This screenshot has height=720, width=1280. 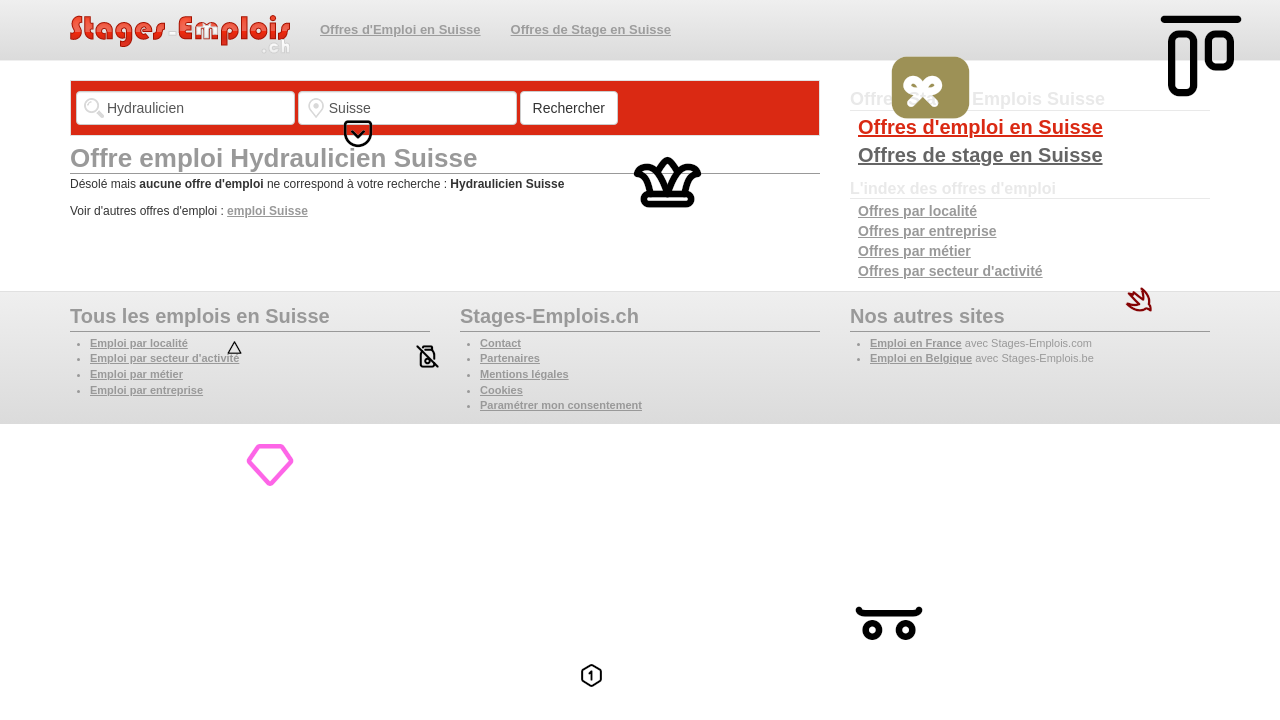 What do you see at coordinates (270, 465) in the screenshot?
I see `open Sketch design app` at bounding box center [270, 465].